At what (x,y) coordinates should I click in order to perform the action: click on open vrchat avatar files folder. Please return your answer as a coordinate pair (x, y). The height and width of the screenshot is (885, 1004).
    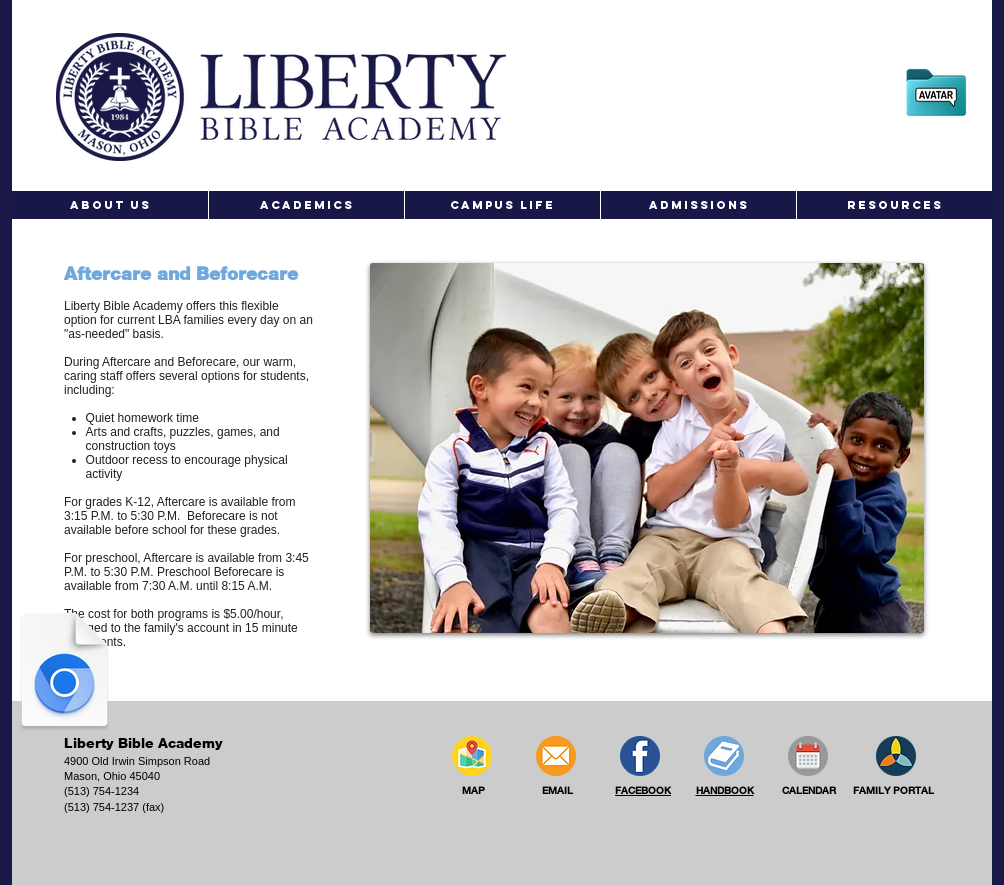
    Looking at the image, I should click on (936, 94).